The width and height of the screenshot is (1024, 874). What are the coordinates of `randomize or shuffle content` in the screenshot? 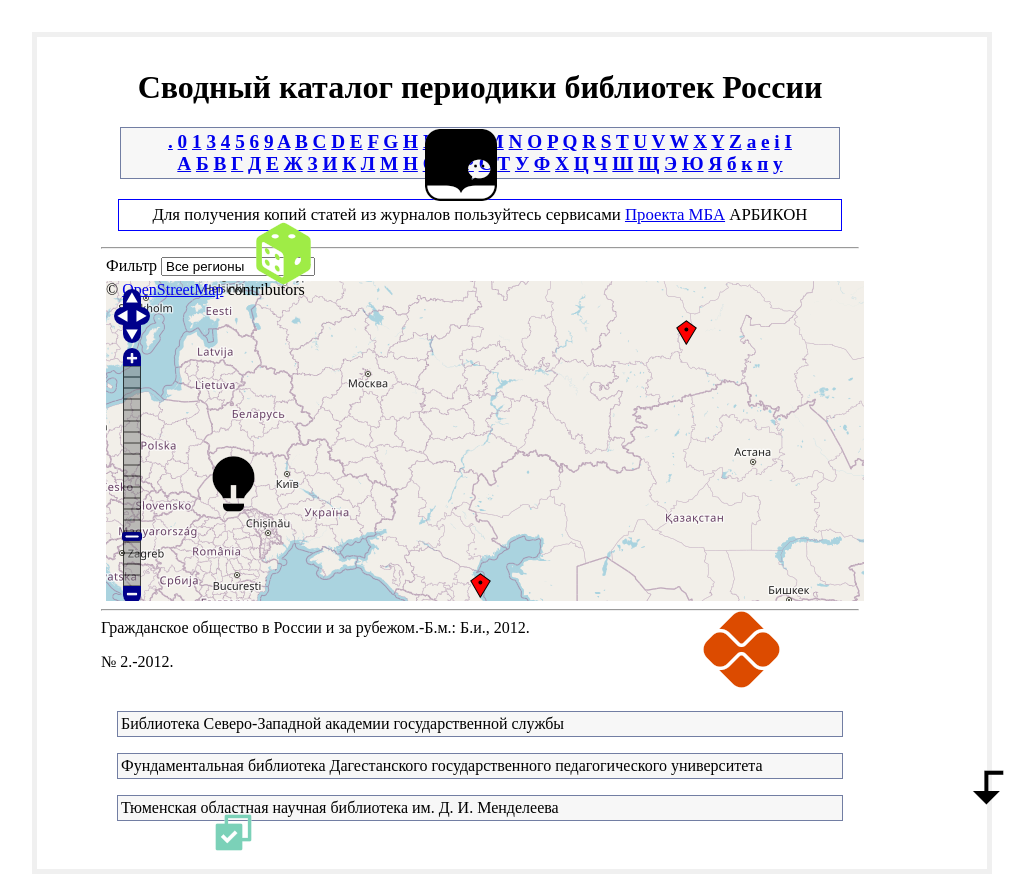 It's located at (283, 253).